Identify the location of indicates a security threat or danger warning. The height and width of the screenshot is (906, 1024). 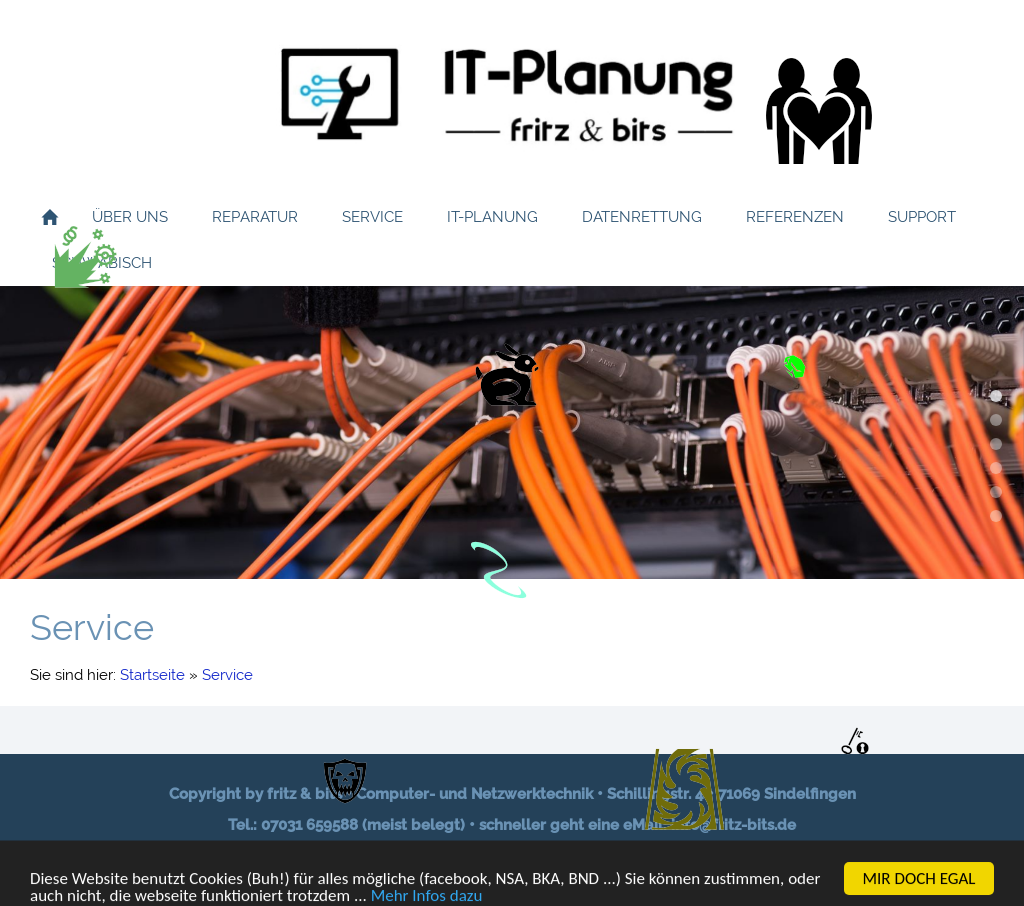
(345, 781).